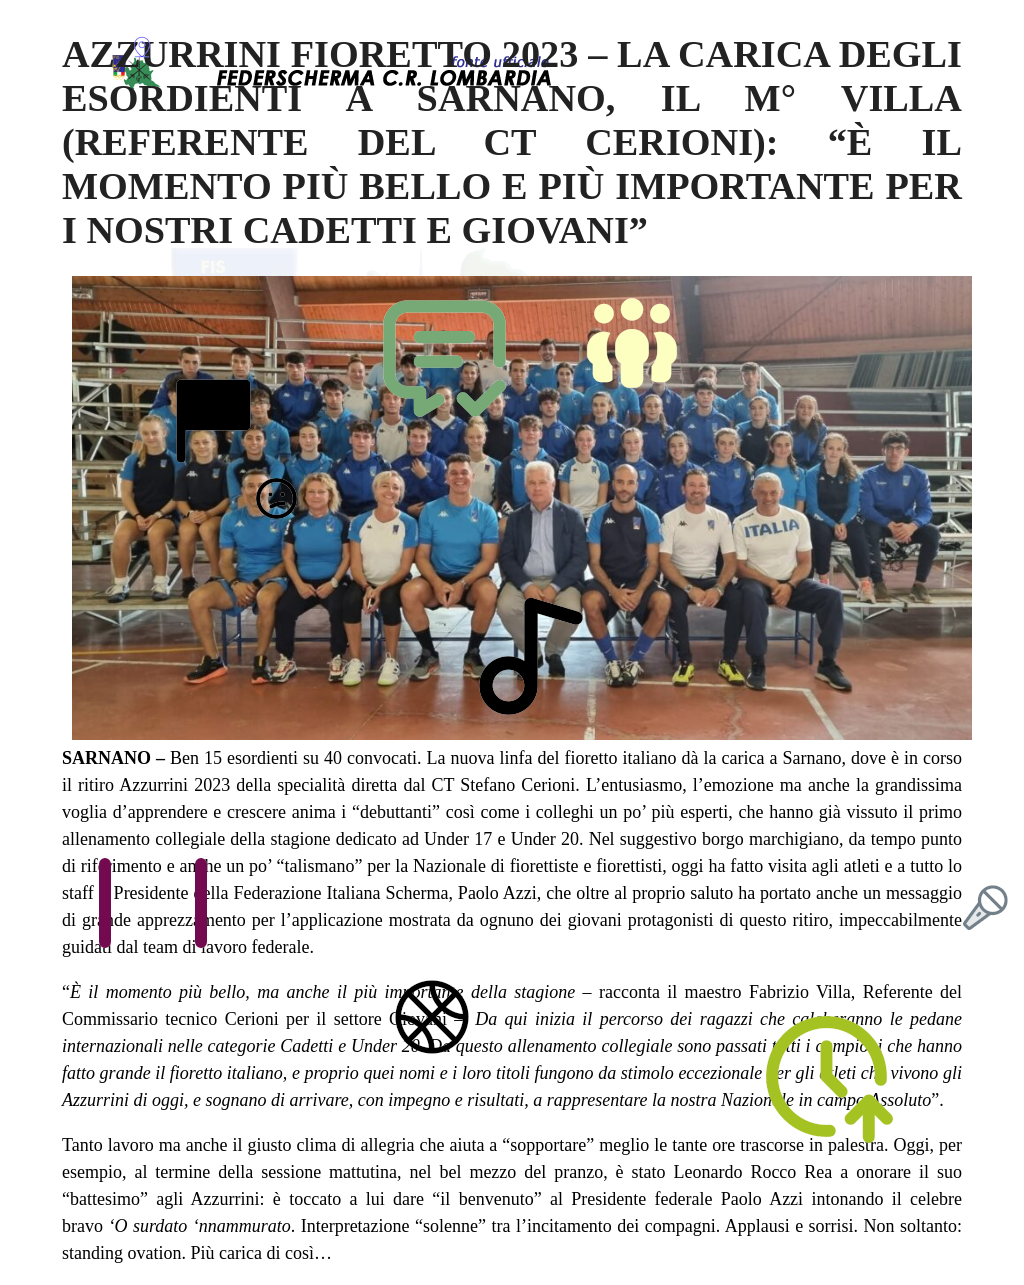 This screenshot has width=1024, height=1285. Describe the element at coordinates (213, 416) in the screenshot. I see `flag an item for review or attention` at that location.